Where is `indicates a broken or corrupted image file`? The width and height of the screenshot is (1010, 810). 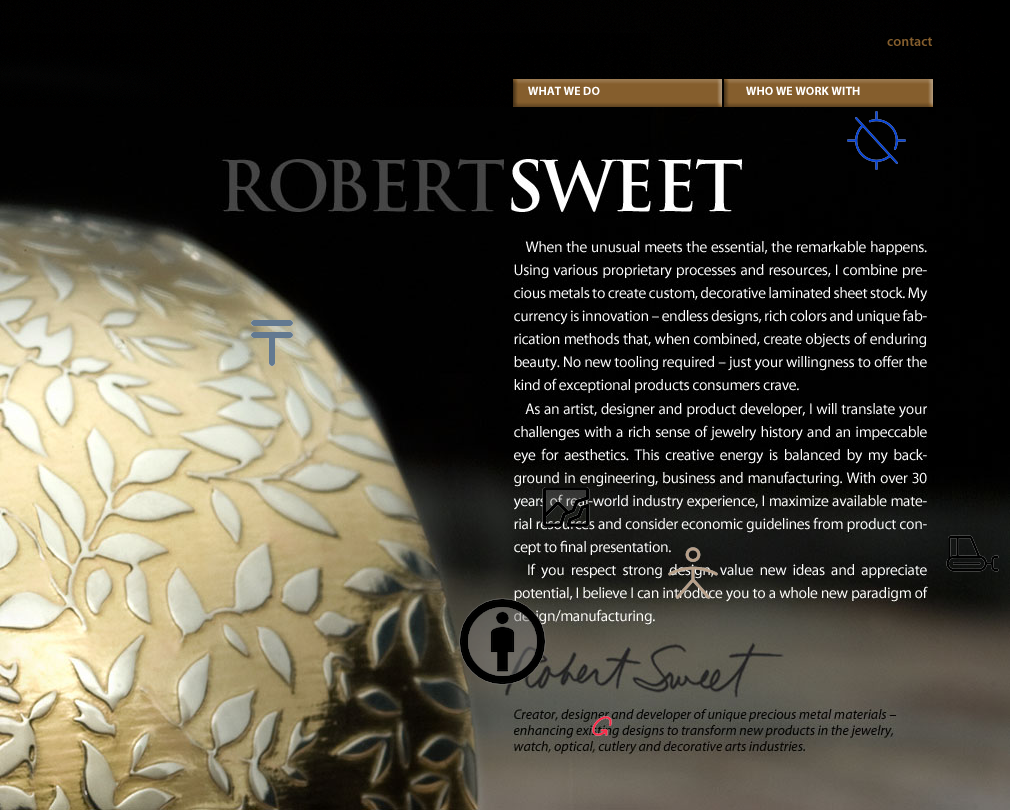
indicates a broken or corrupted image file is located at coordinates (566, 507).